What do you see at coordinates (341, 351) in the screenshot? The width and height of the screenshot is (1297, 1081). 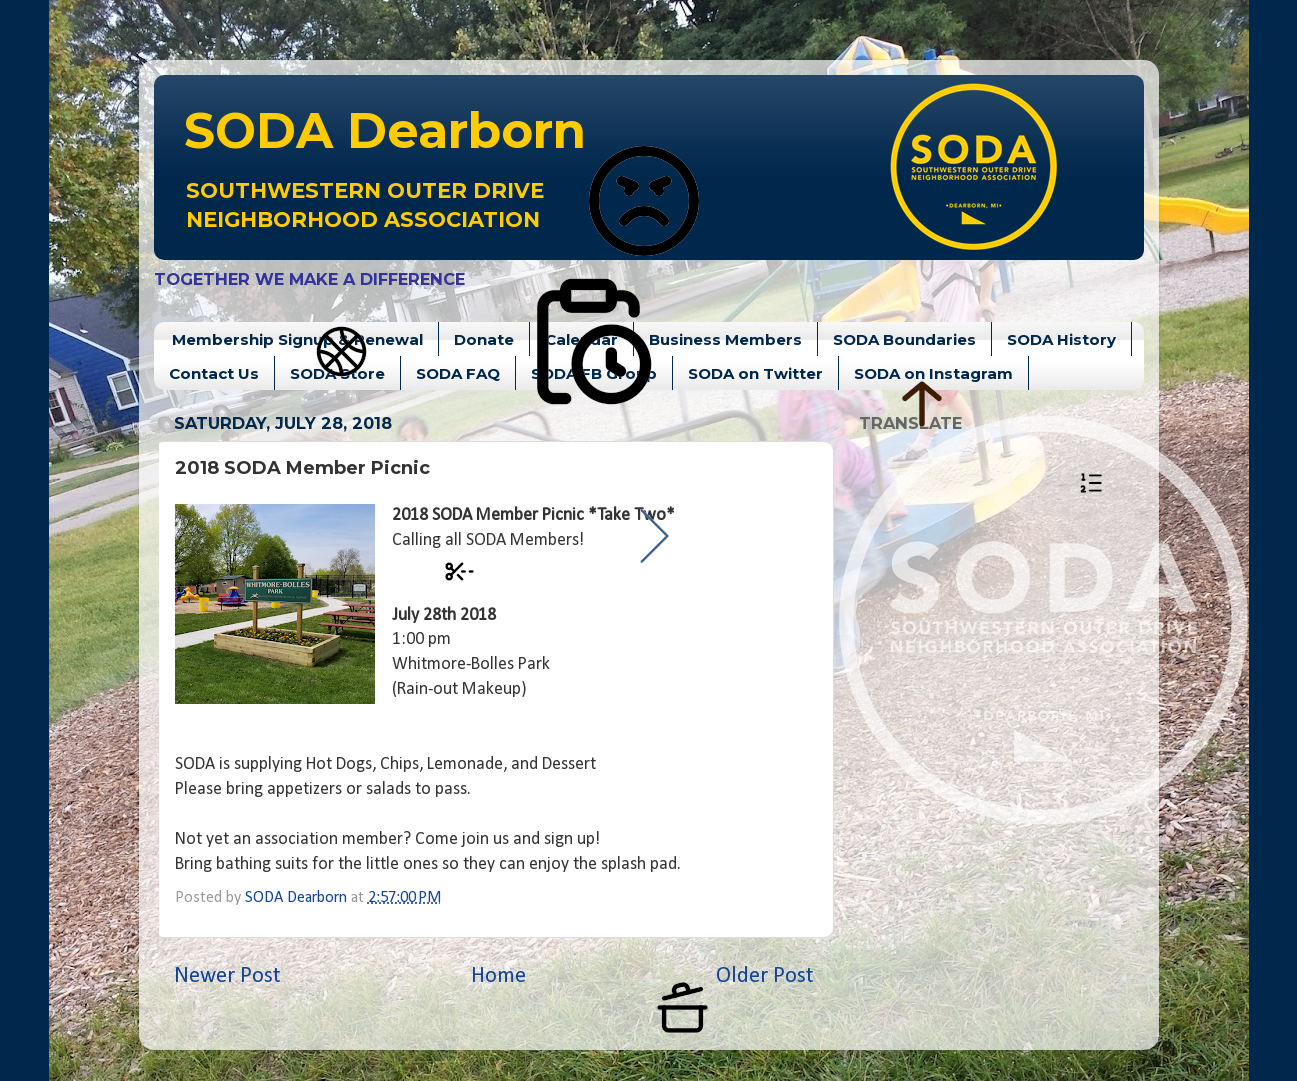 I see `access sports scores and updates` at bounding box center [341, 351].